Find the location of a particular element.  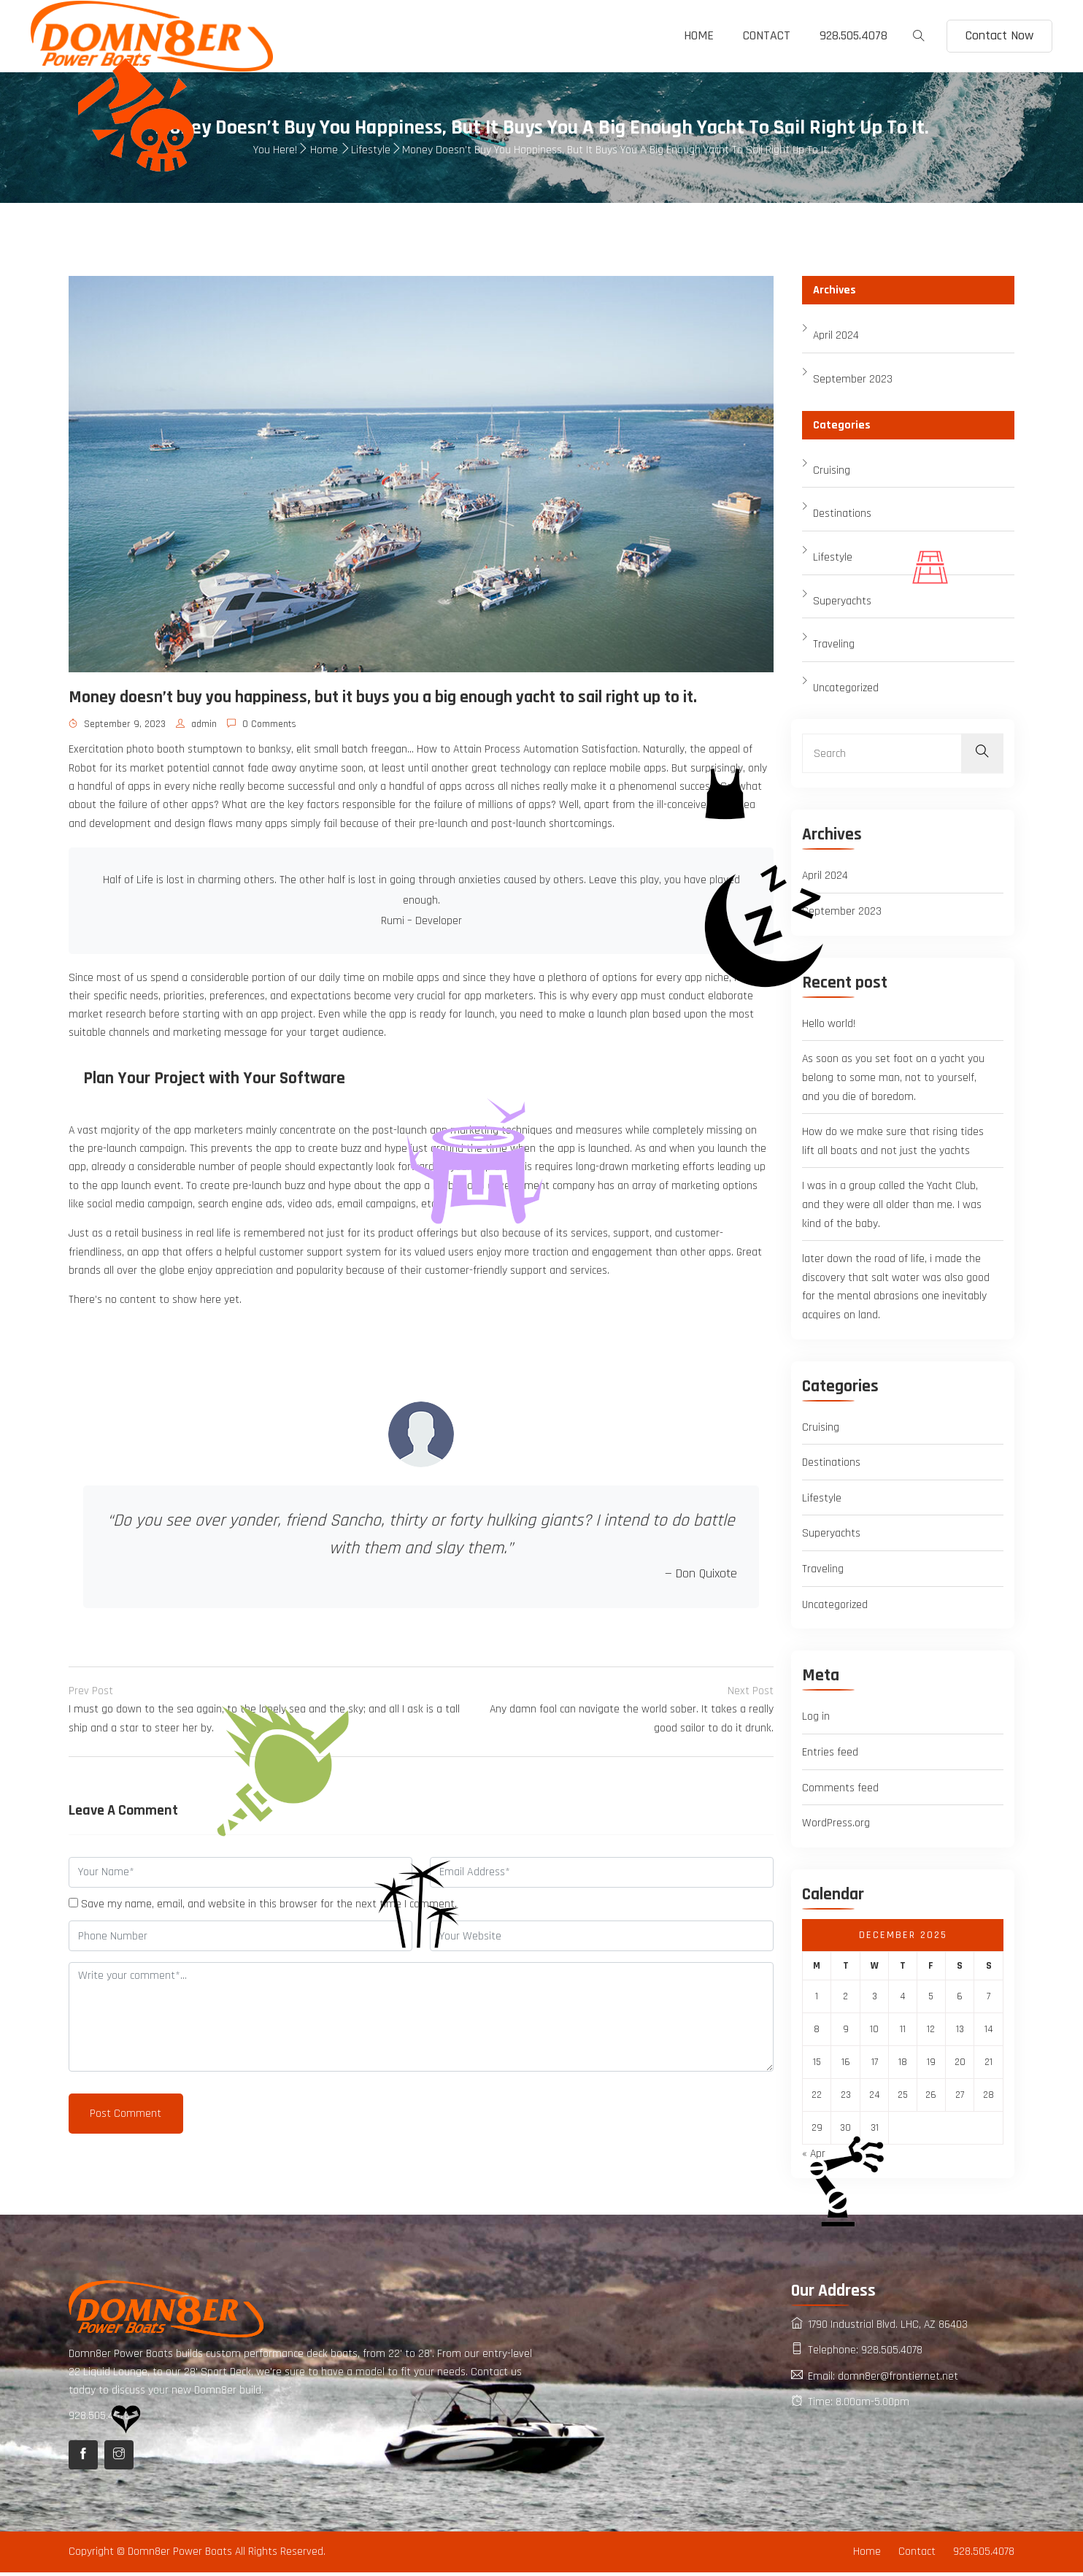

select wooden armor or helmet equipment is located at coordinates (474, 1161).